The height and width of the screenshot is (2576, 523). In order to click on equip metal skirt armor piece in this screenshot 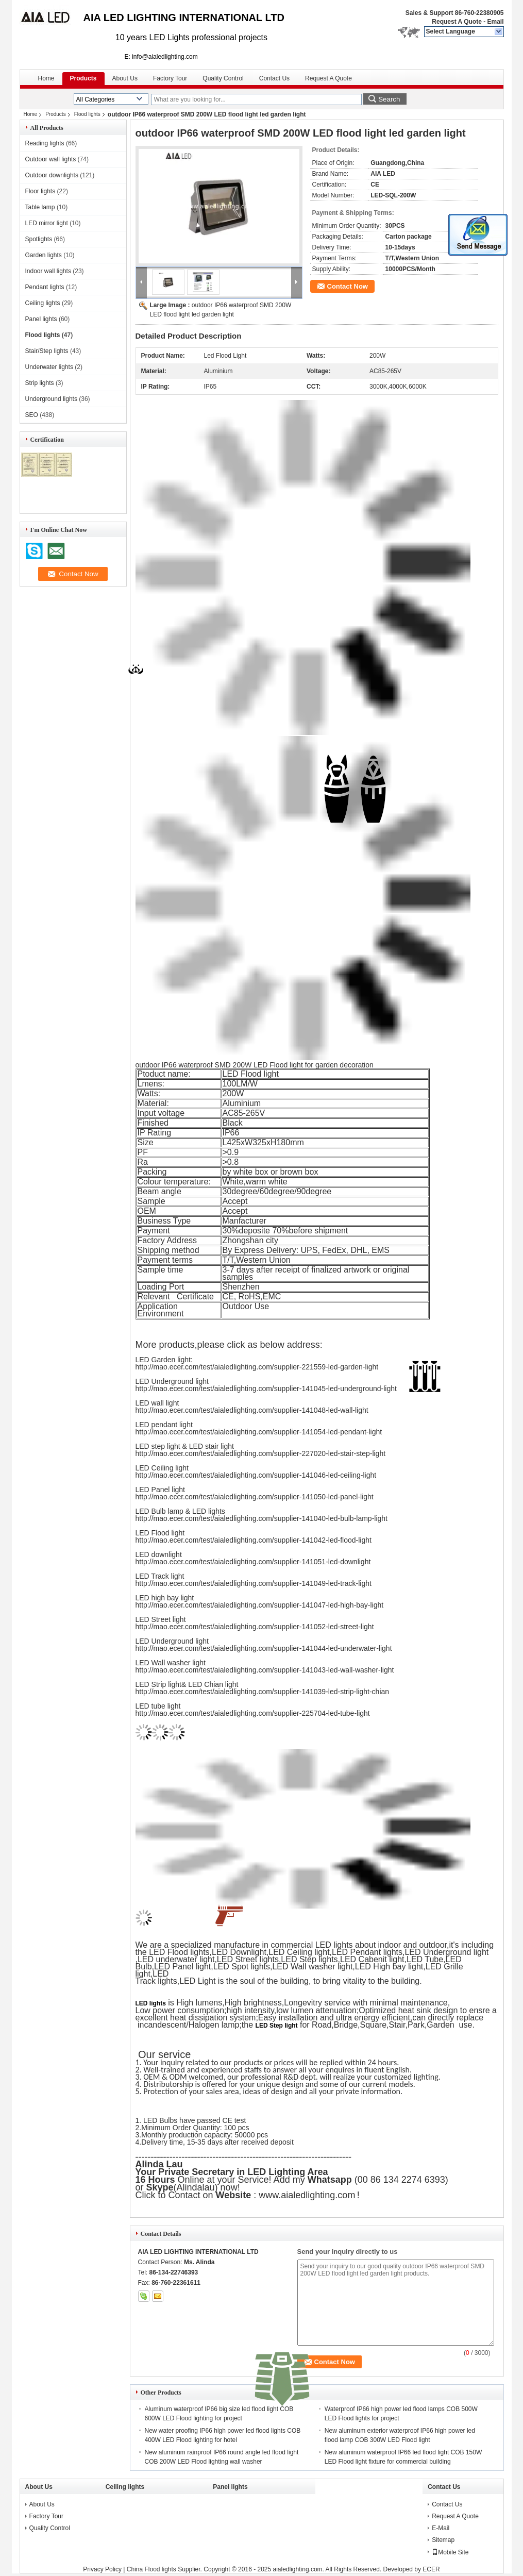, I will do `click(282, 2379)`.